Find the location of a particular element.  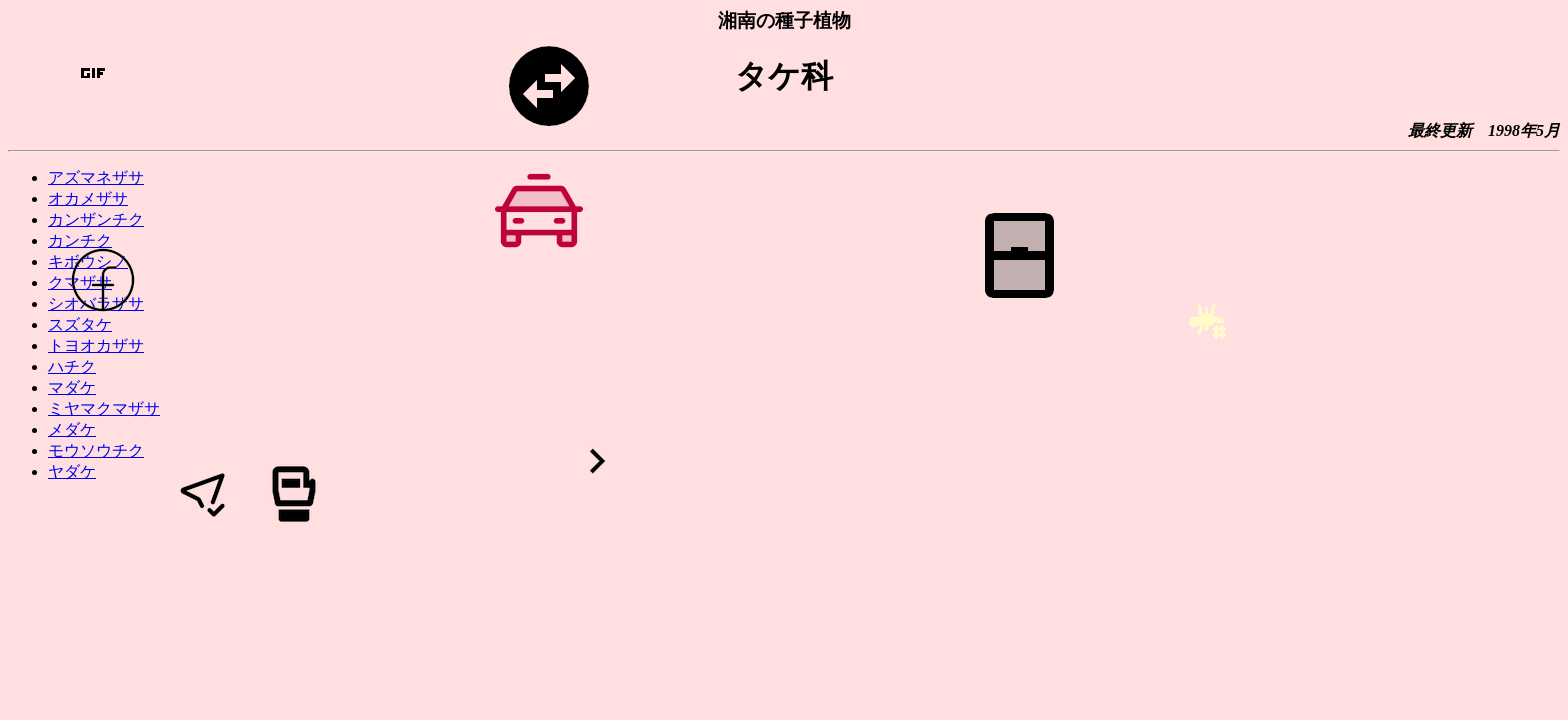

indicates police or emergency services nearby is located at coordinates (539, 215).